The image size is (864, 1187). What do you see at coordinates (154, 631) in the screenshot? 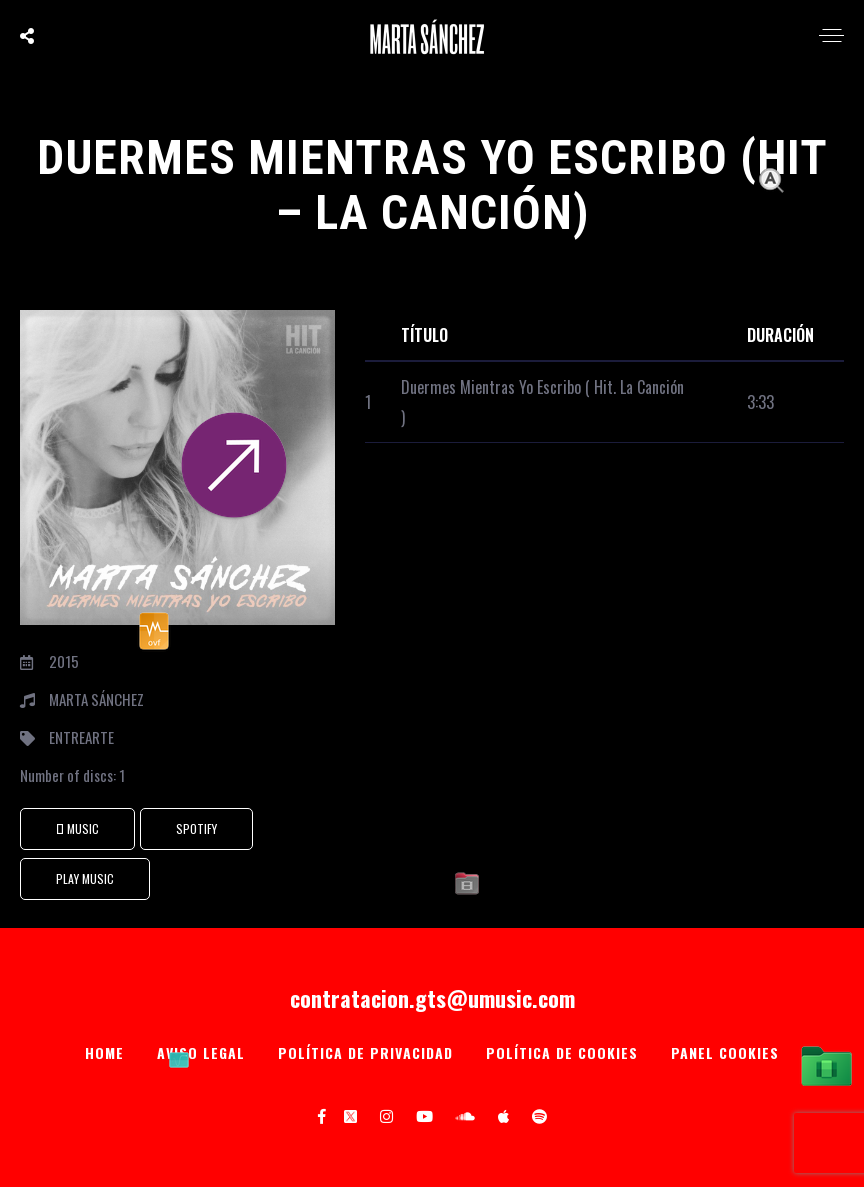
I see `virtualbox open virtualization format file` at bounding box center [154, 631].